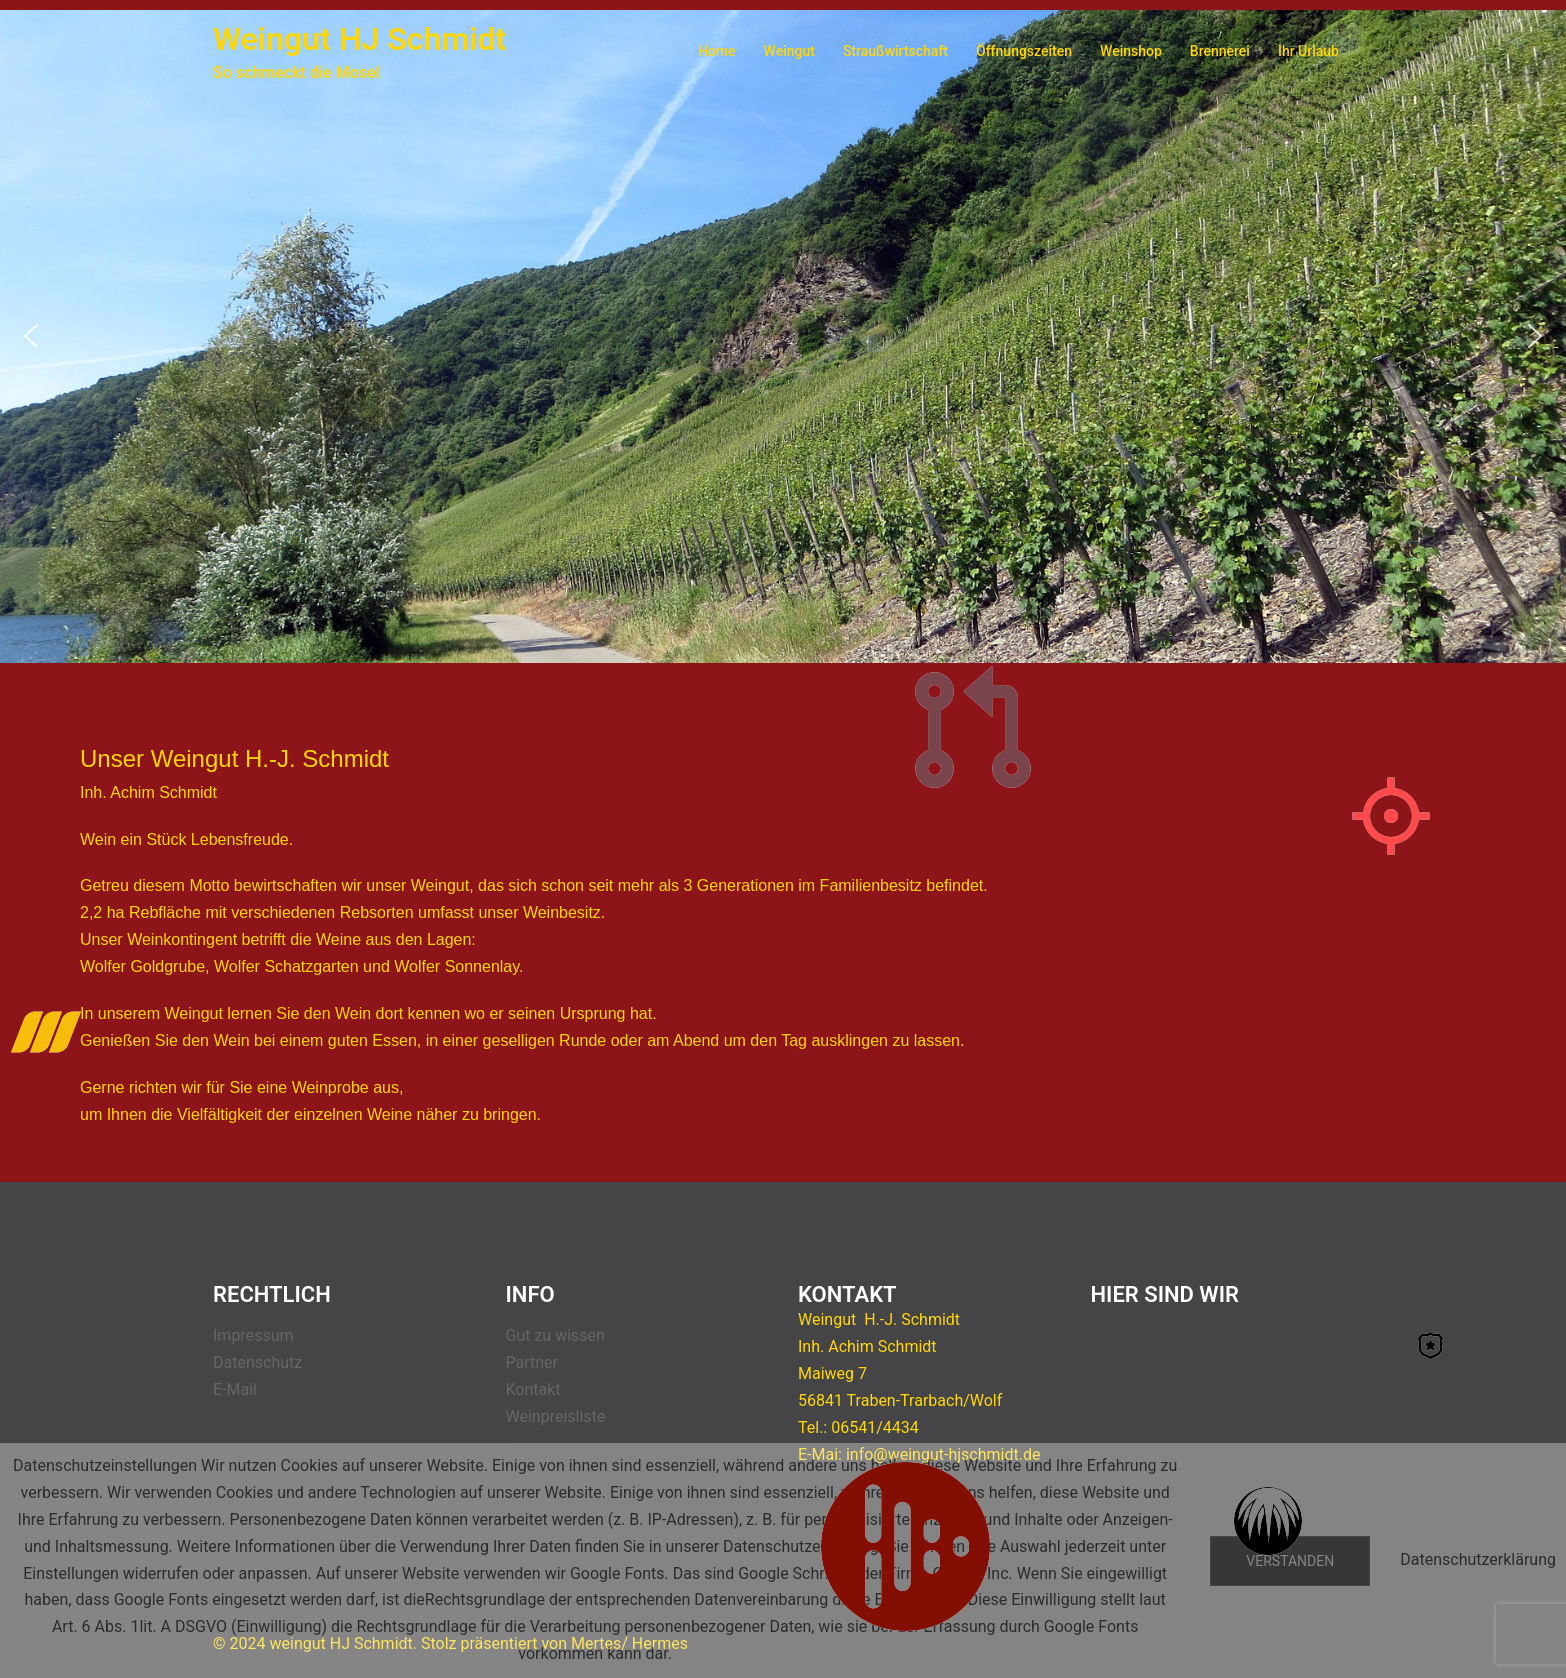 This screenshot has height=1678, width=1566. I want to click on open BitComet torrent client, so click(1268, 1521).